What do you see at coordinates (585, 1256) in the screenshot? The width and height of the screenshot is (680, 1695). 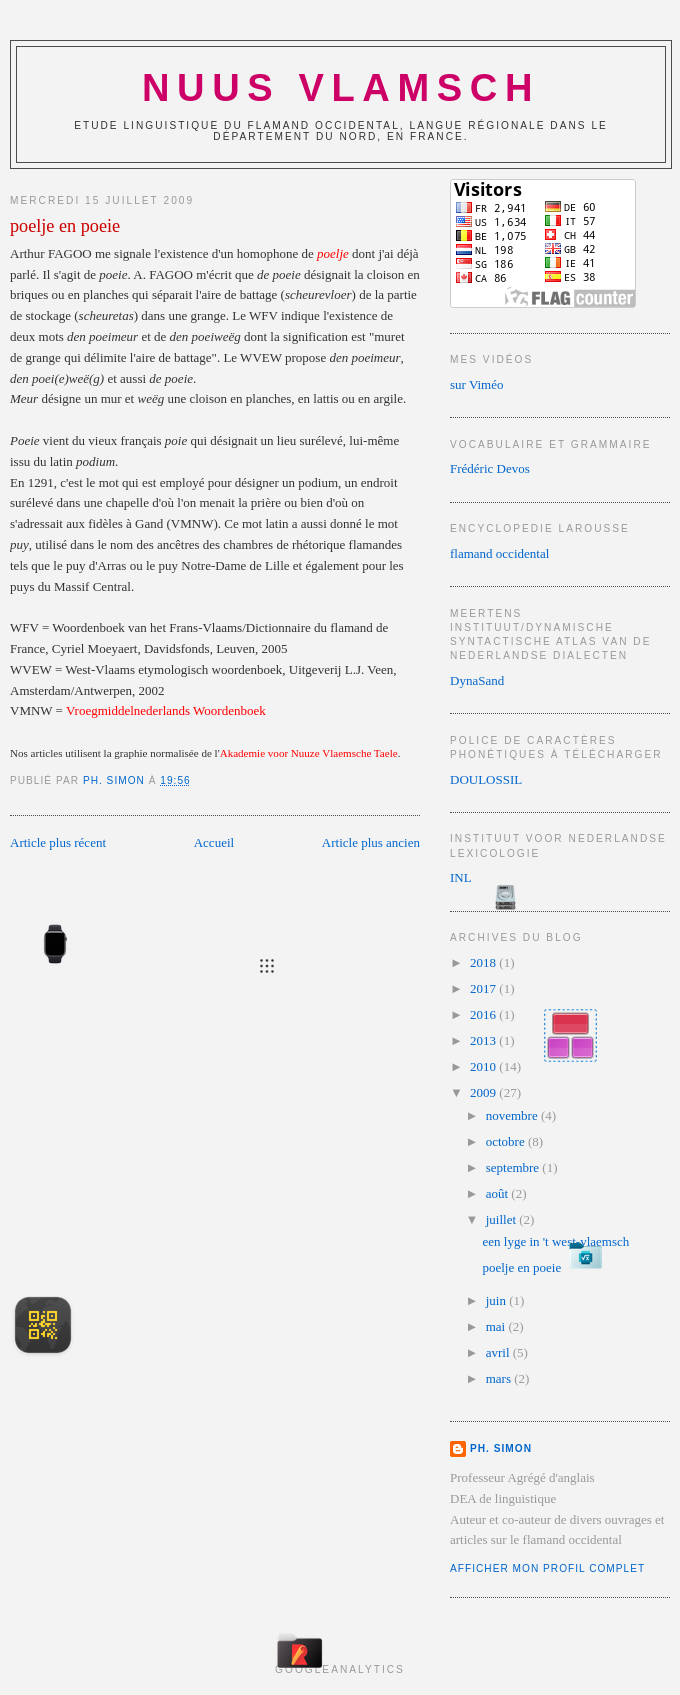 I see `open microsoft math solver files folder` at bounding box center [585, 1256].